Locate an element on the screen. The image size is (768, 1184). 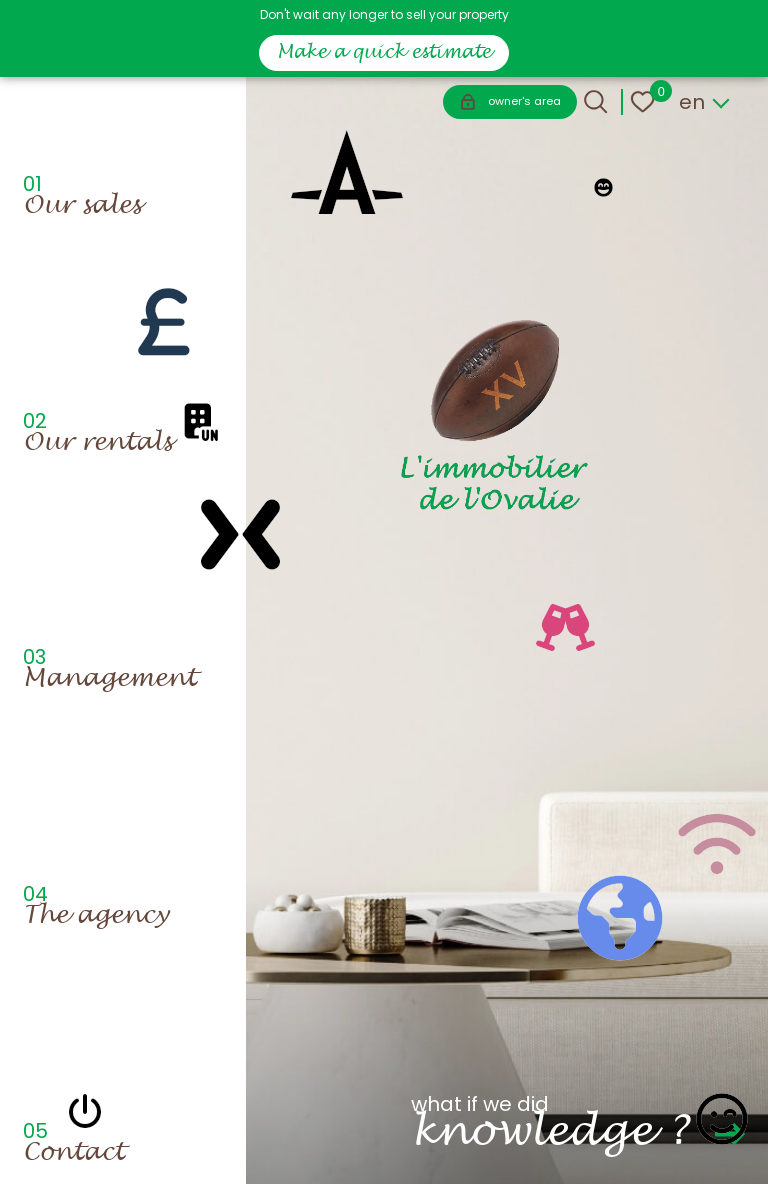
switch to global or worldwide view is located at coordinates (620, 918).